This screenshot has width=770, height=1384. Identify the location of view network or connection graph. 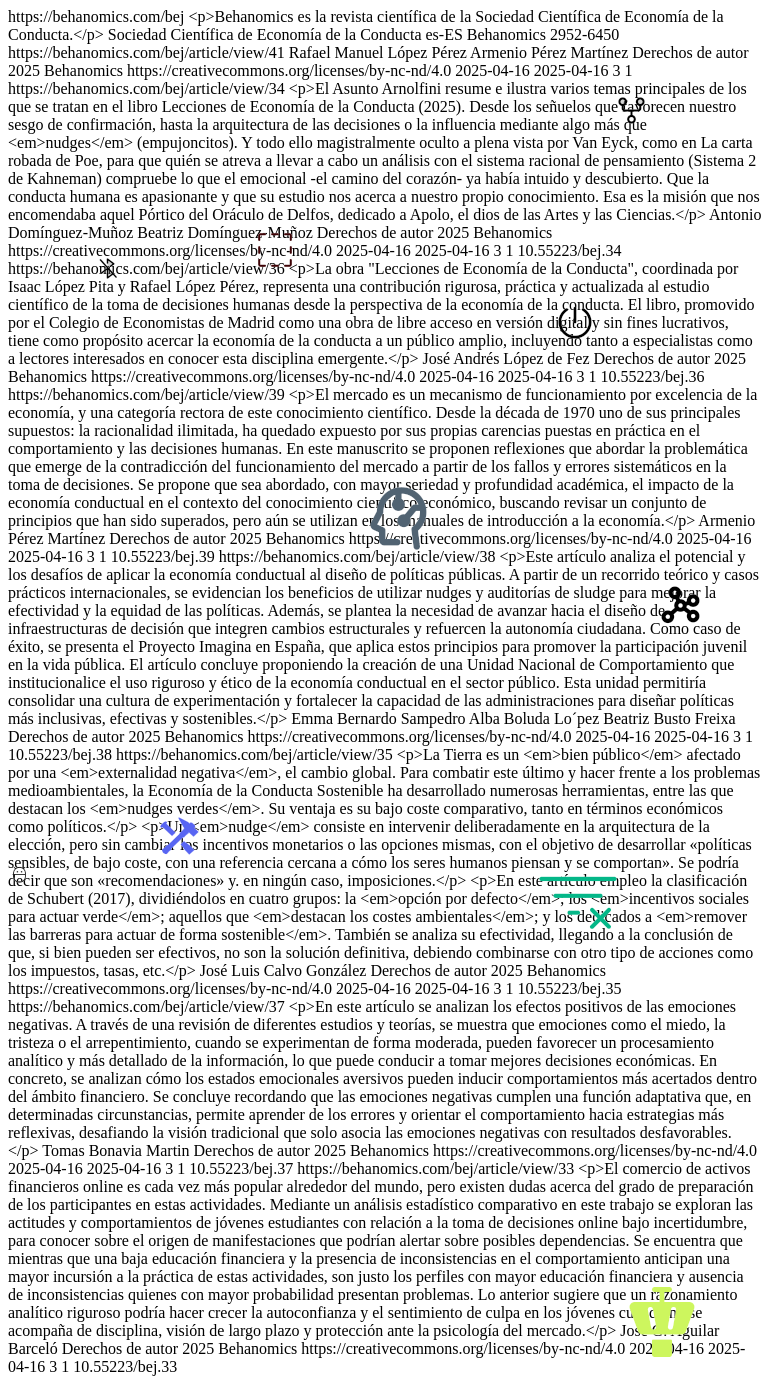
(680, 605).